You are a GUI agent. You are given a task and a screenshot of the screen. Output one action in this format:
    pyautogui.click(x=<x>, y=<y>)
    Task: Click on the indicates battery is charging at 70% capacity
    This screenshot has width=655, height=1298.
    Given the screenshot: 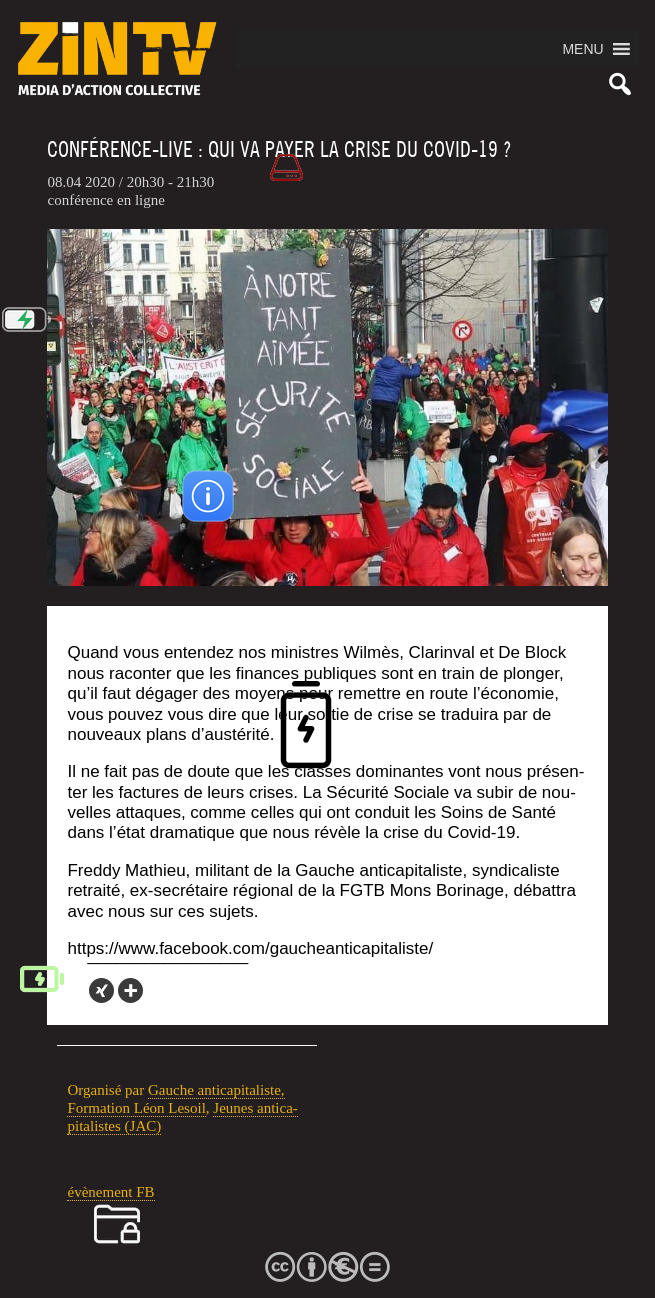 What is the action you would take?
    pyautogui.click(x=26, y=319)
    